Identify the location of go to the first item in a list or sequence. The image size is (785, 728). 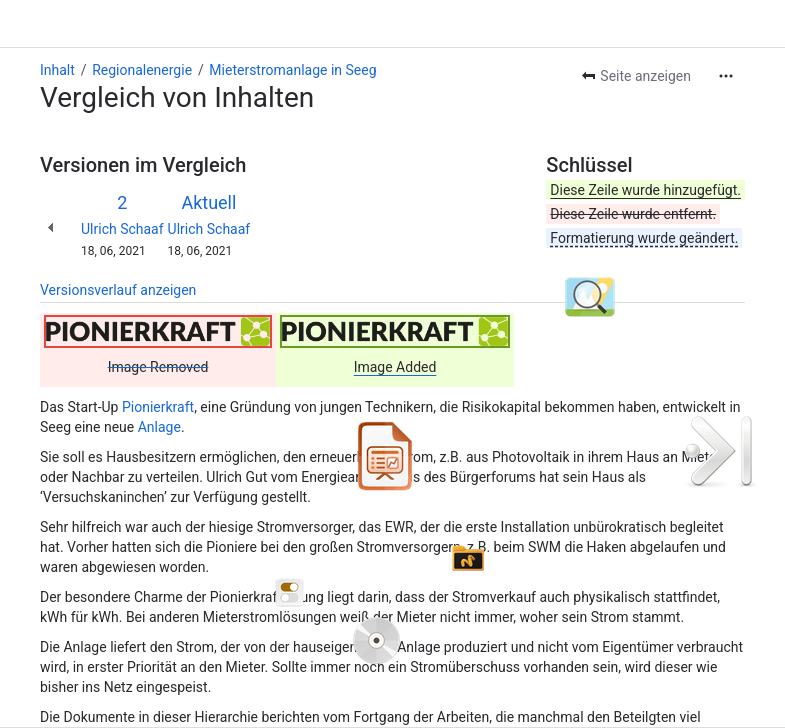
(720, 451).